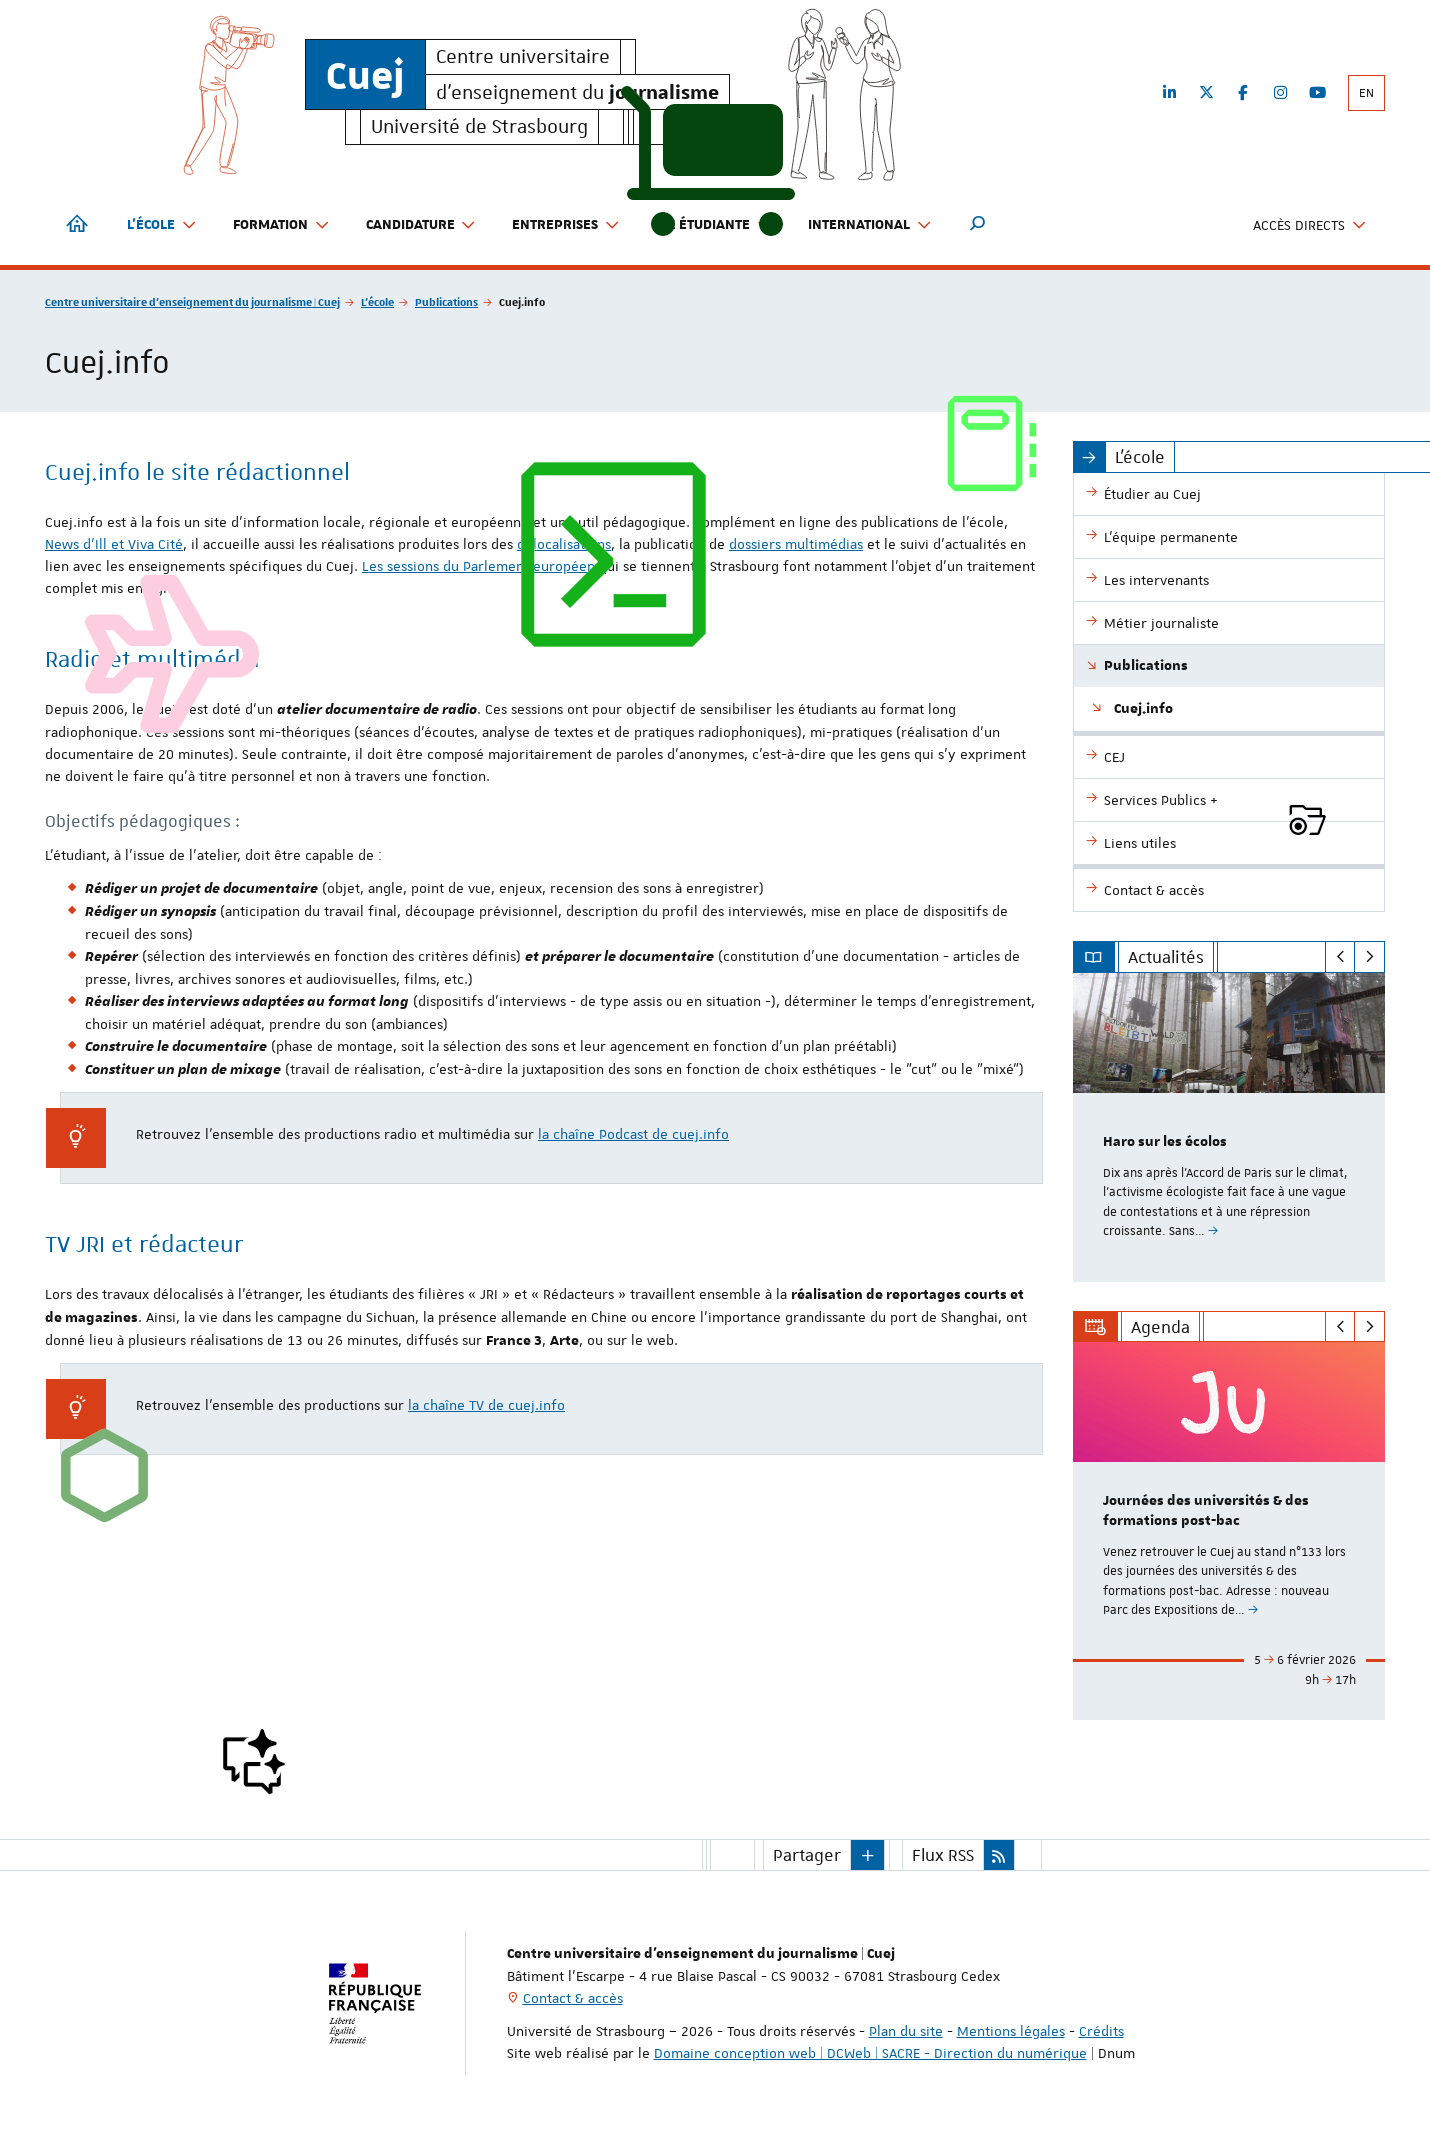 This screenshot has height=2135, width=1430. Describe the element at coordinates (252, 1762) in the screenshot. I see `start an AI-powered conversation` at that location.